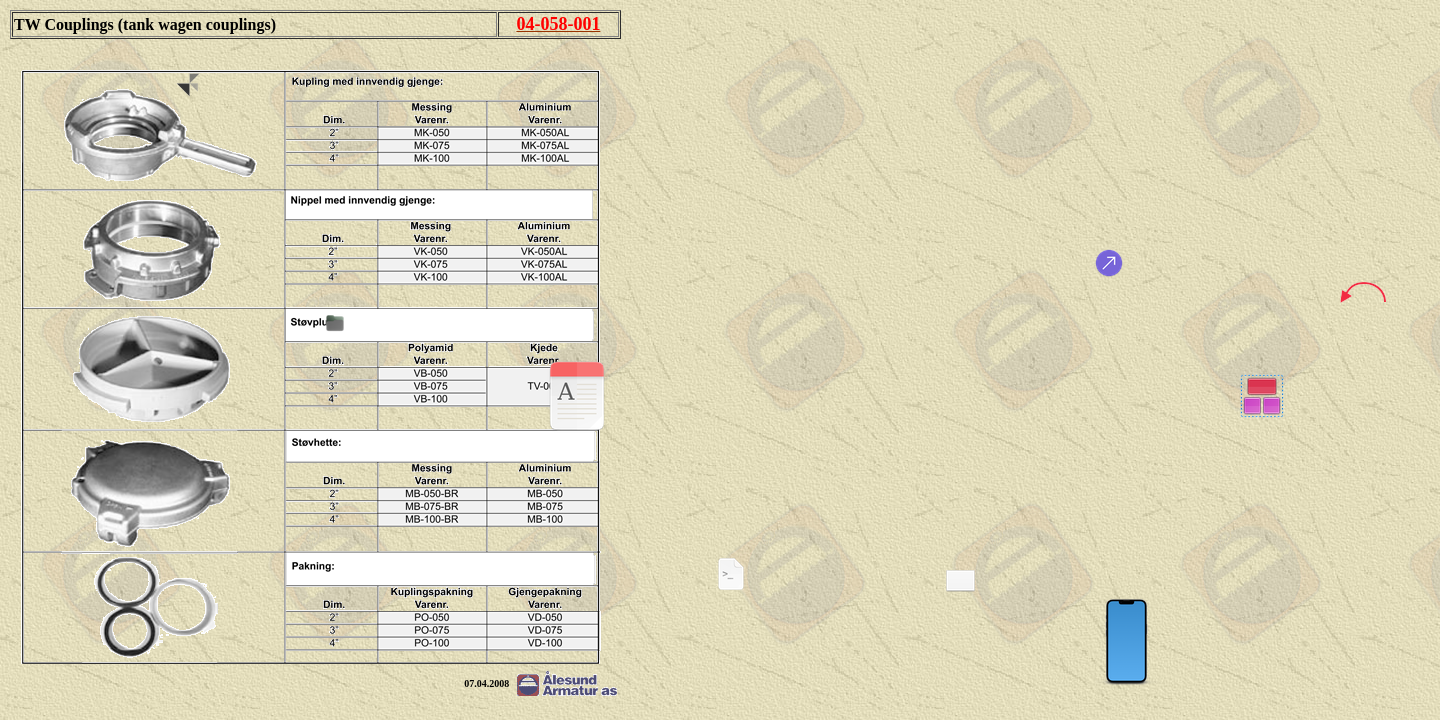 This screenshot has width=1440, height=720. Describe the element at coordinates (1109, 263) in the screenshot. I see `indicates a symbolic link or shortcut to another file` at that location.